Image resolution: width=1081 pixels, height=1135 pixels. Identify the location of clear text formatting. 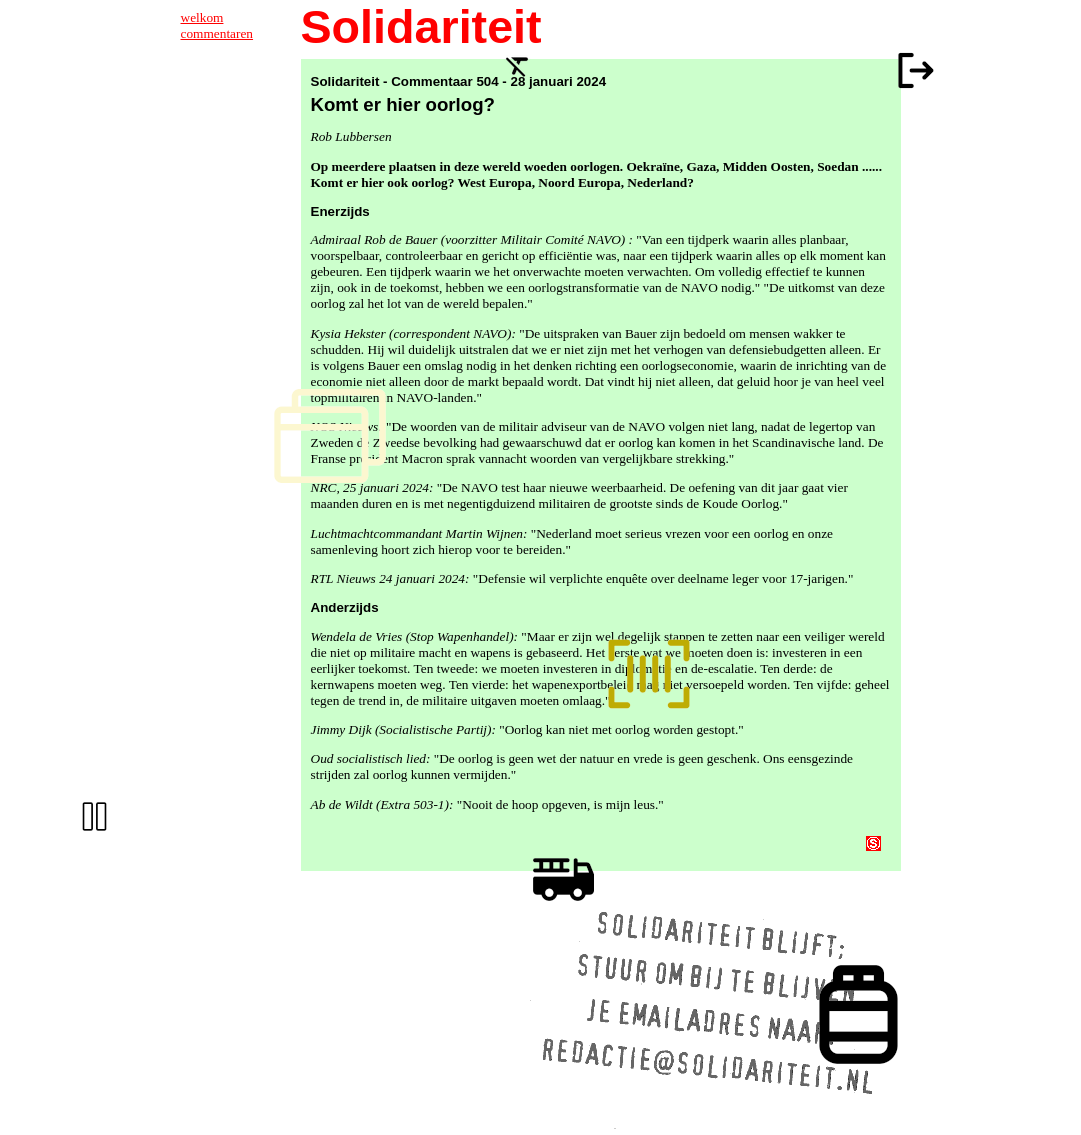
(518, 66).